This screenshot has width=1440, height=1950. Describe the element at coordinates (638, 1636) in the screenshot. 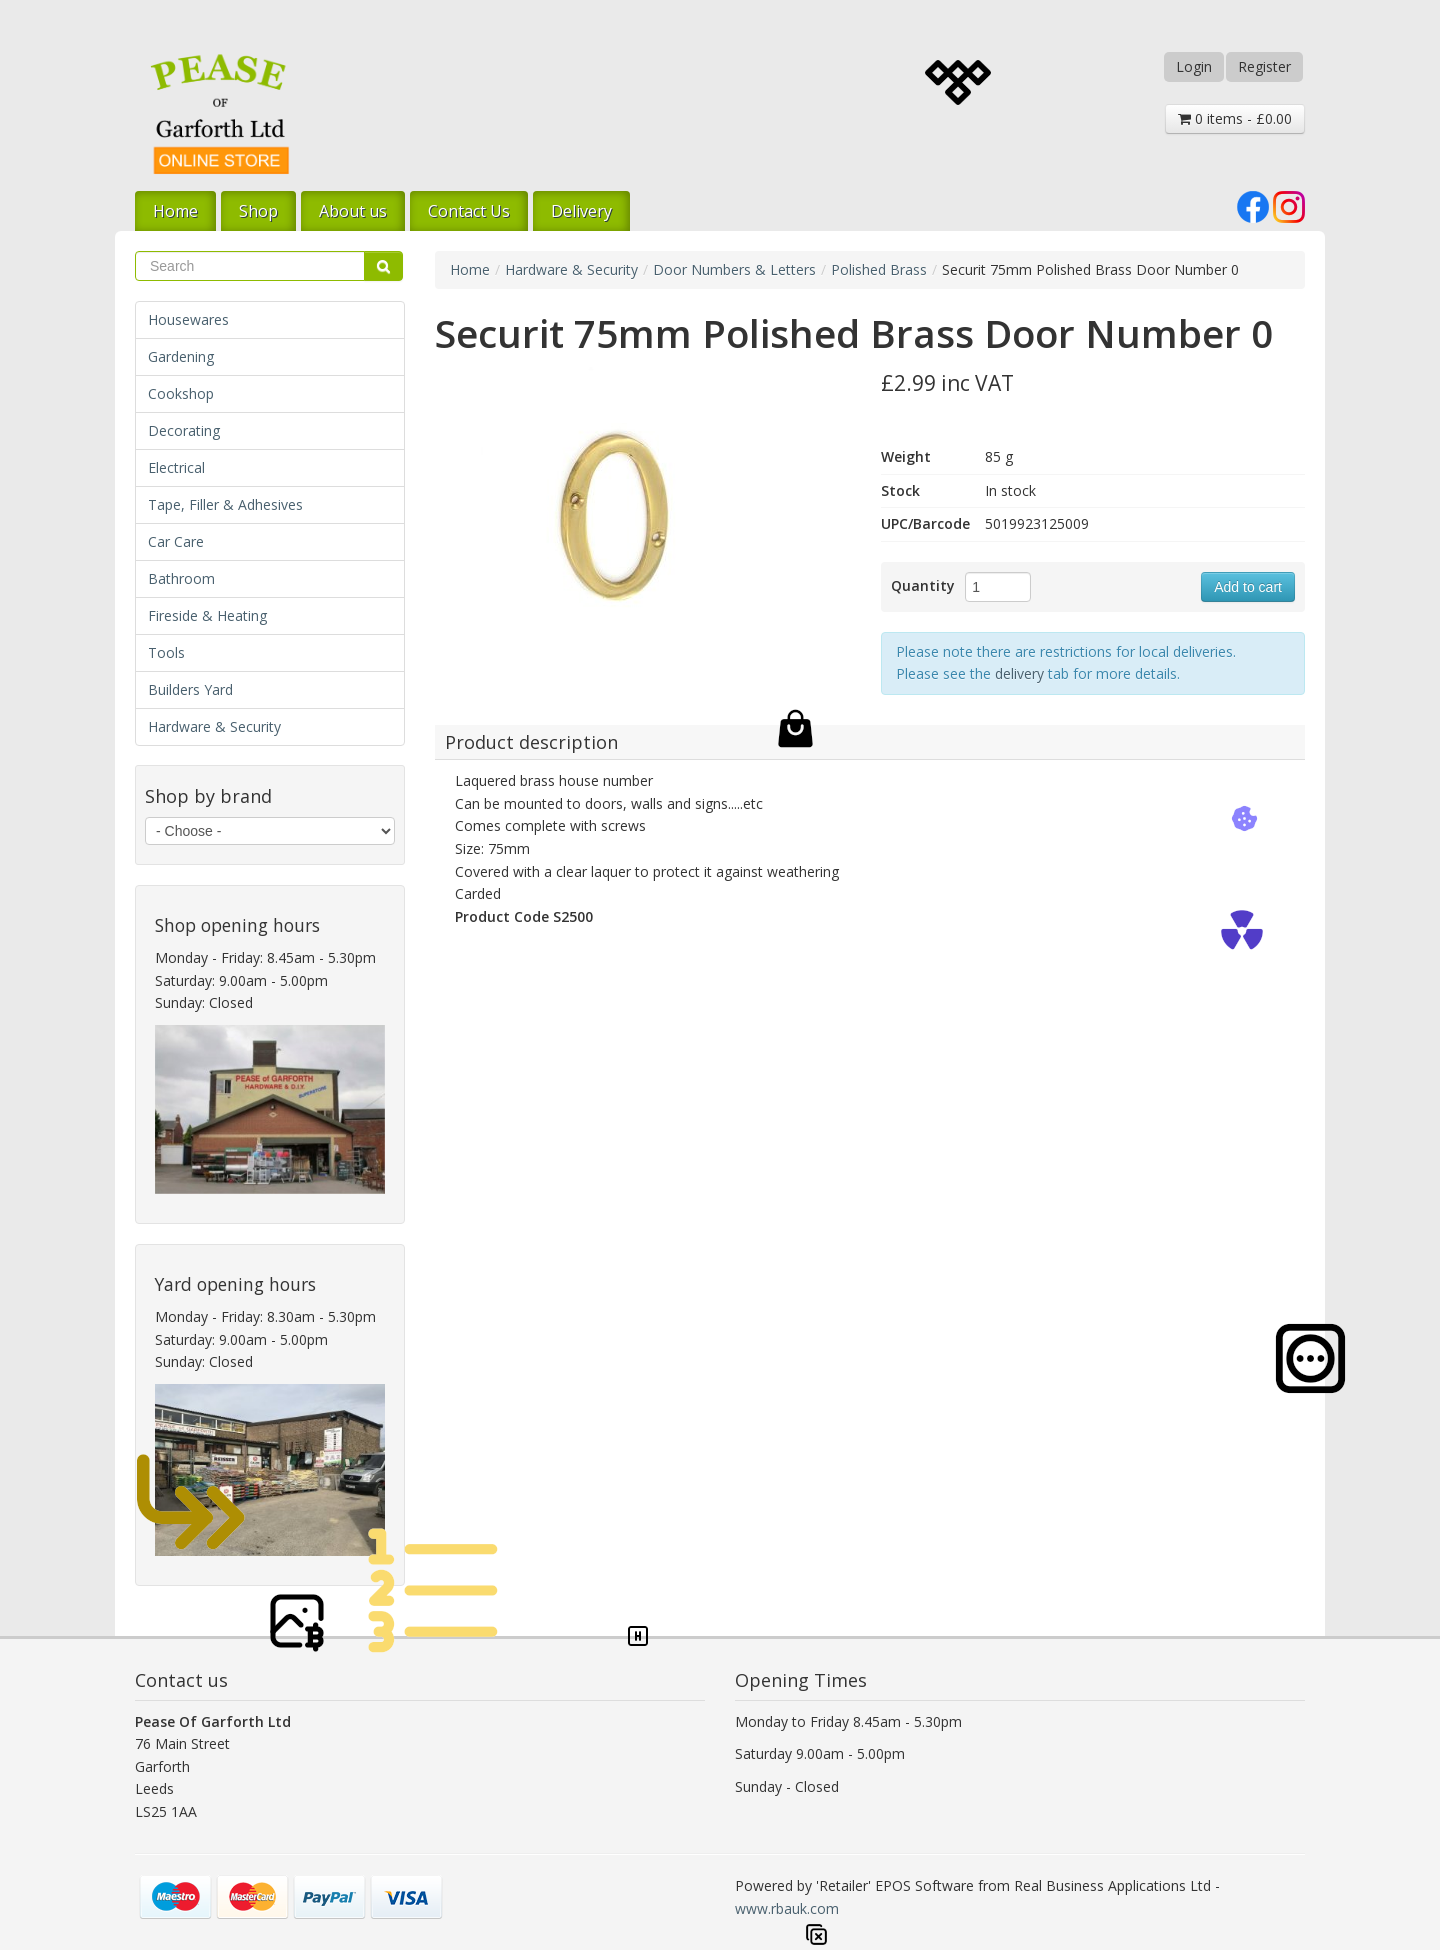

I see `indicates a hospital or medical facility` at that location.